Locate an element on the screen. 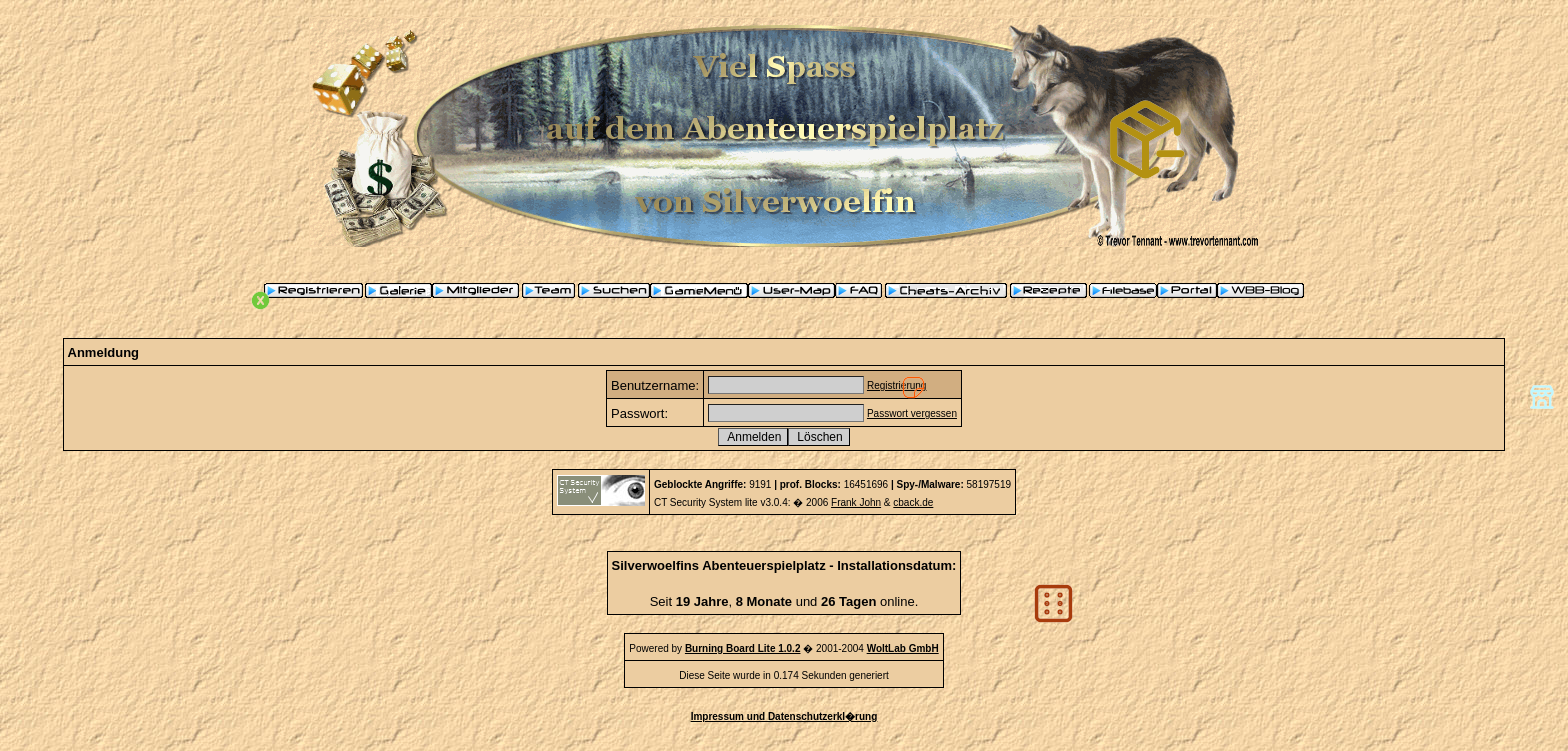 This screenshot has width=1568, height=751. browse or open the store is located at coordinates (1542, 397).